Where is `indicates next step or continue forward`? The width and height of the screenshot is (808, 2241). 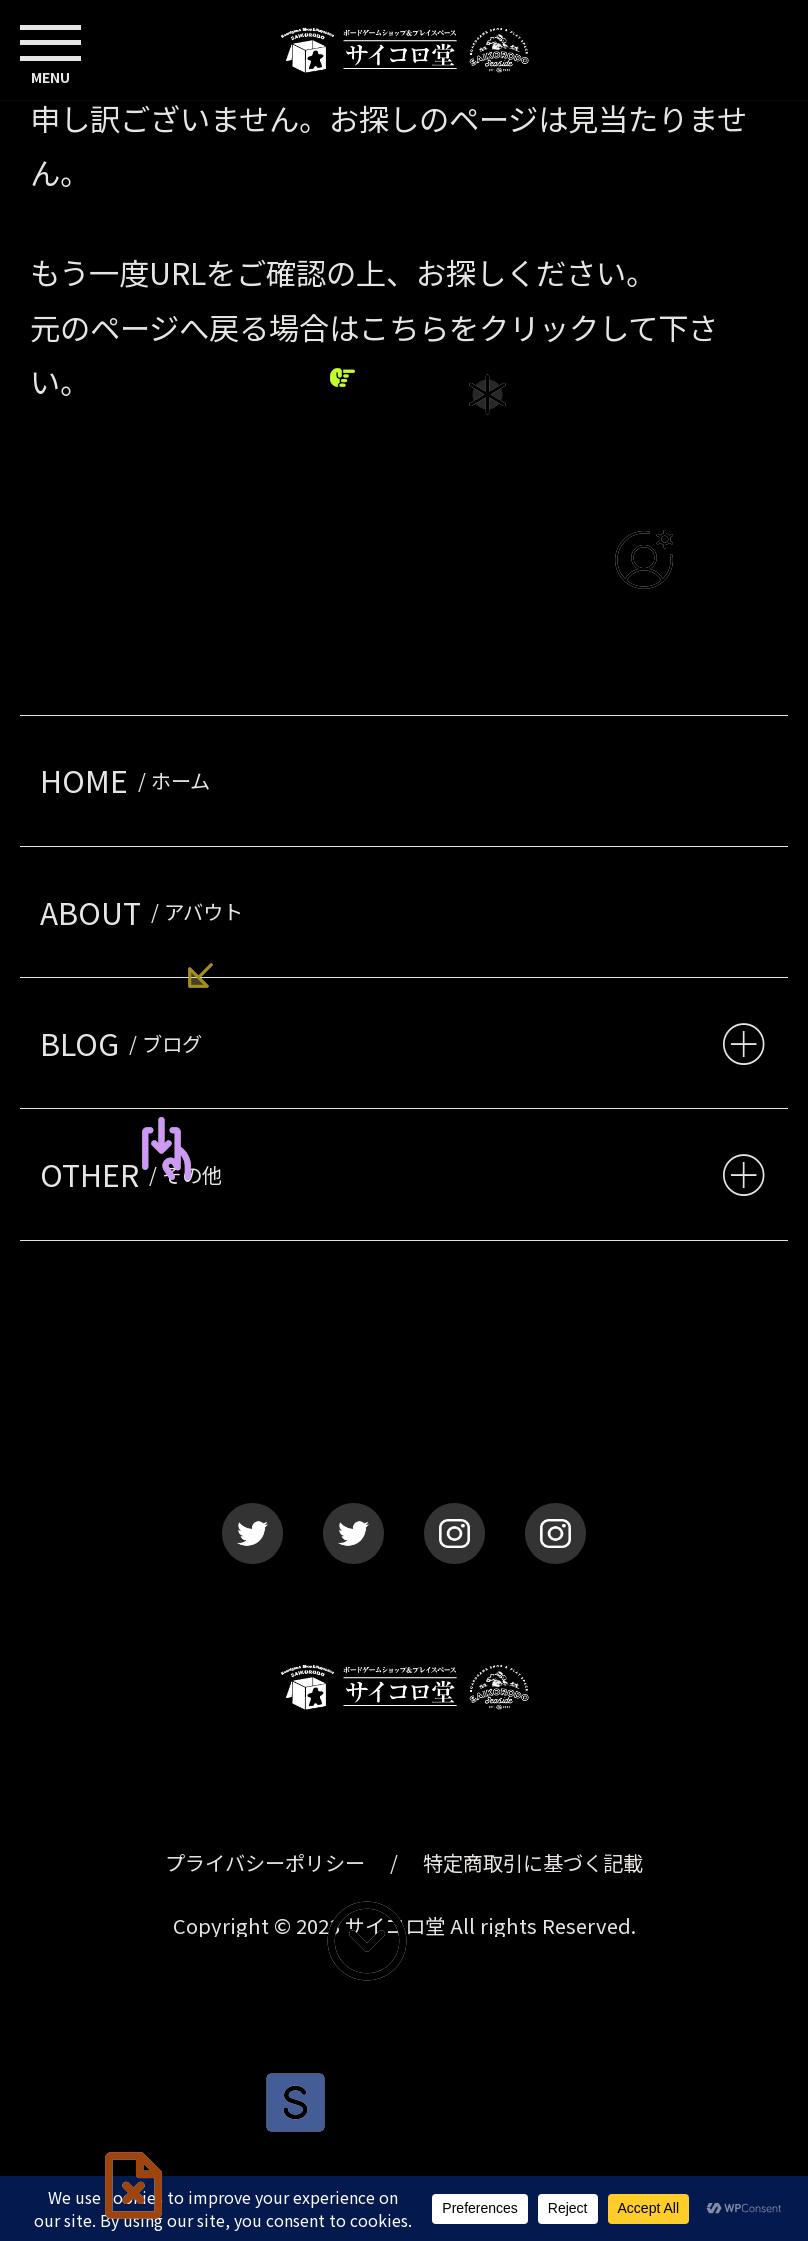 indicates next step or continue forward is located at coordinates (342, 377).